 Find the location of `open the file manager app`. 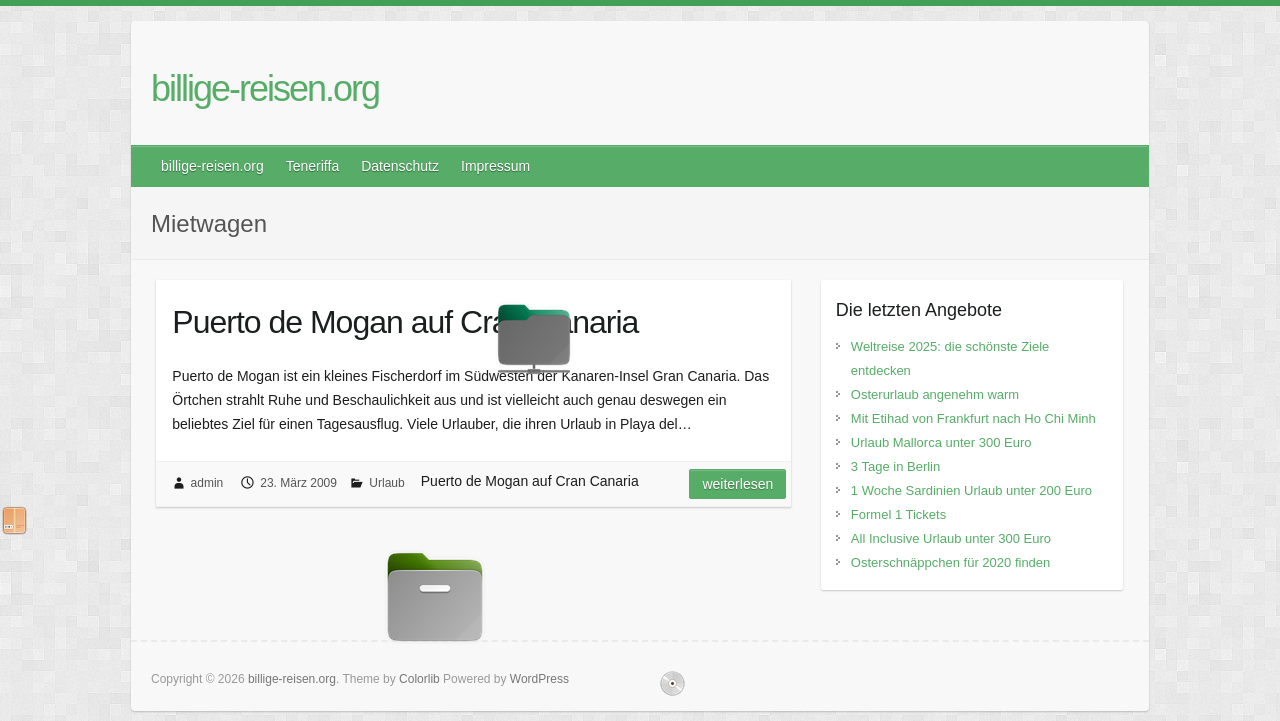

open the file manager app is located at coordinates (435, 597).